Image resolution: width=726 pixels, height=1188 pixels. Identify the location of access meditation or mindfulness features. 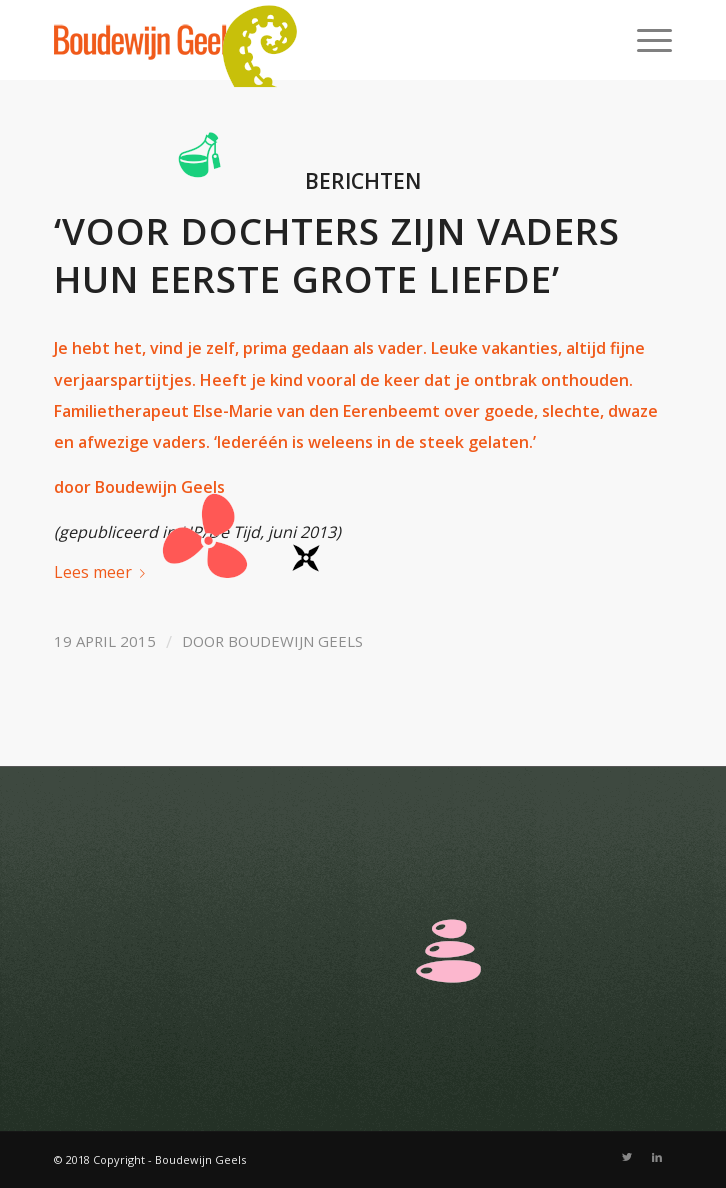
(448, 943).